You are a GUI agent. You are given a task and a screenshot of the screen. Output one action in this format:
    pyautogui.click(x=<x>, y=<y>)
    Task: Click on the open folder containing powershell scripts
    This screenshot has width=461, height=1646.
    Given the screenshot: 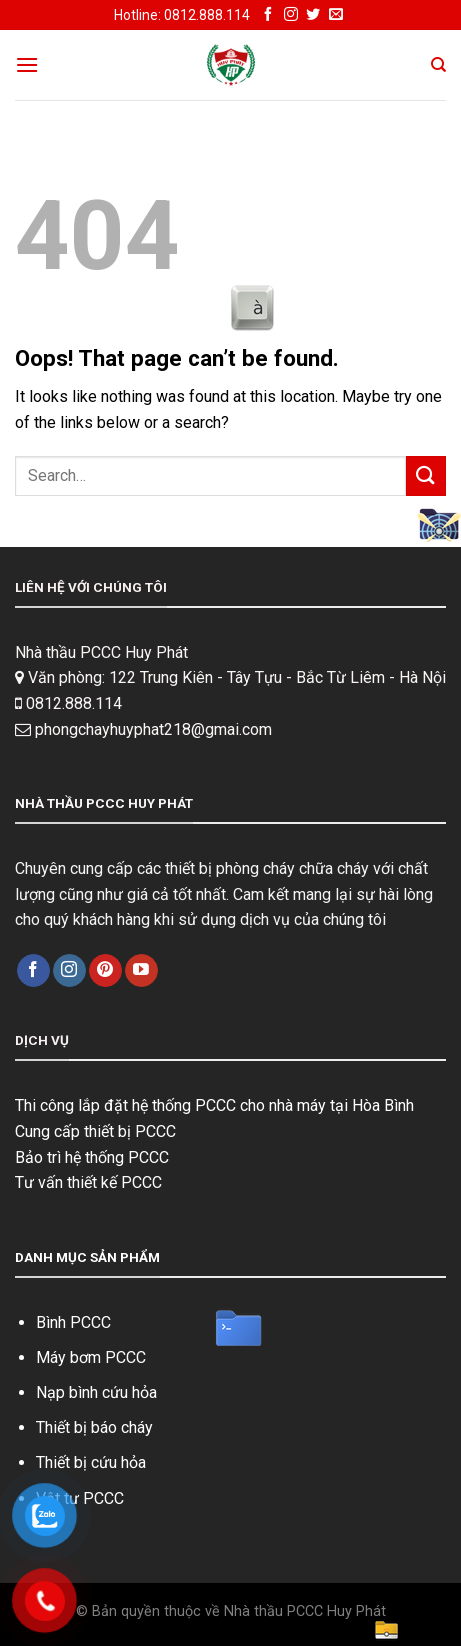 What is the action you would take?
    pyautogui.click(x=238, y=1329)
    